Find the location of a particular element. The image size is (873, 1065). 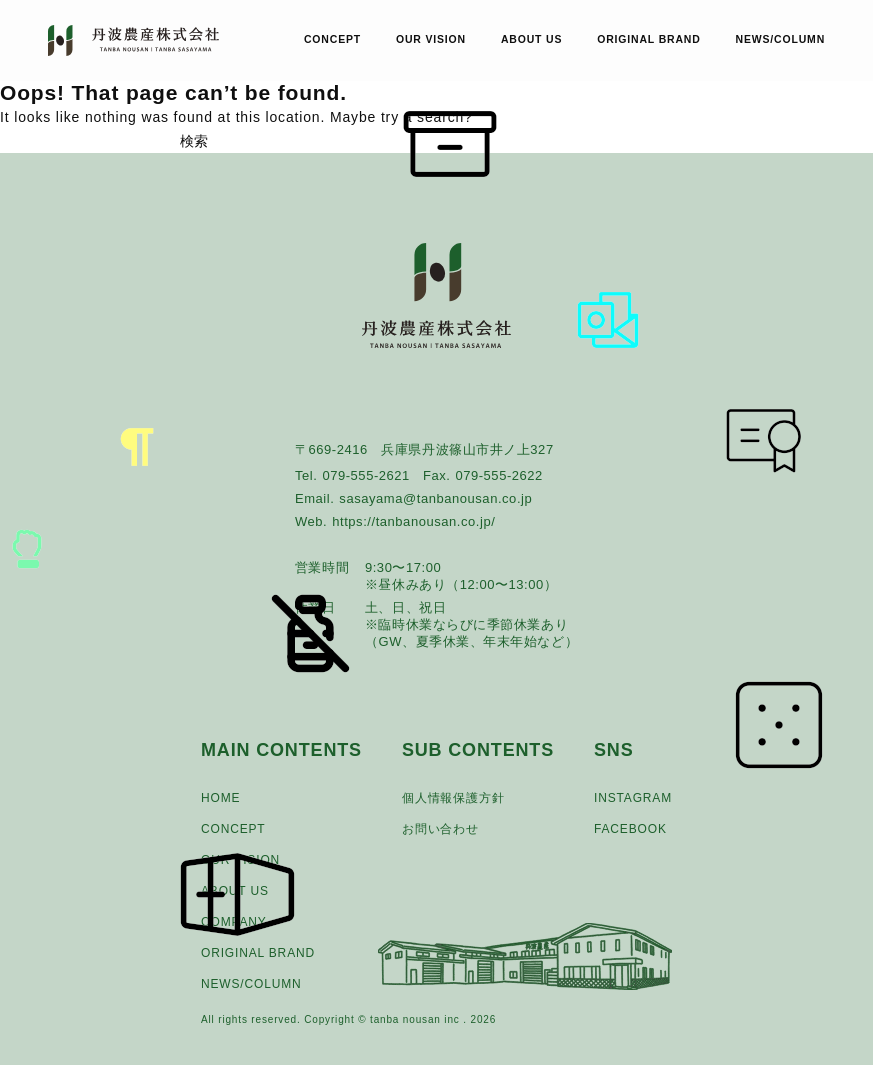

indicates vaccine or medication is unavailable is located at coordinates (310, 633).